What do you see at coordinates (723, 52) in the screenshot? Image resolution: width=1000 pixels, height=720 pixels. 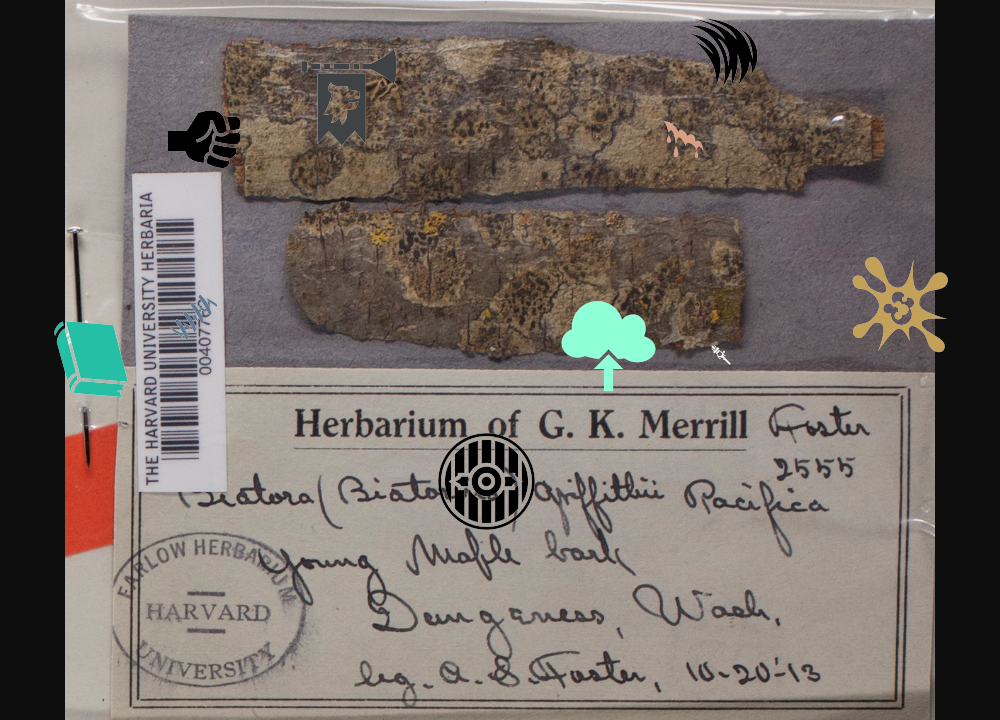 I see `indicates a wound or injury status effect` at bounding box center [723, 52].